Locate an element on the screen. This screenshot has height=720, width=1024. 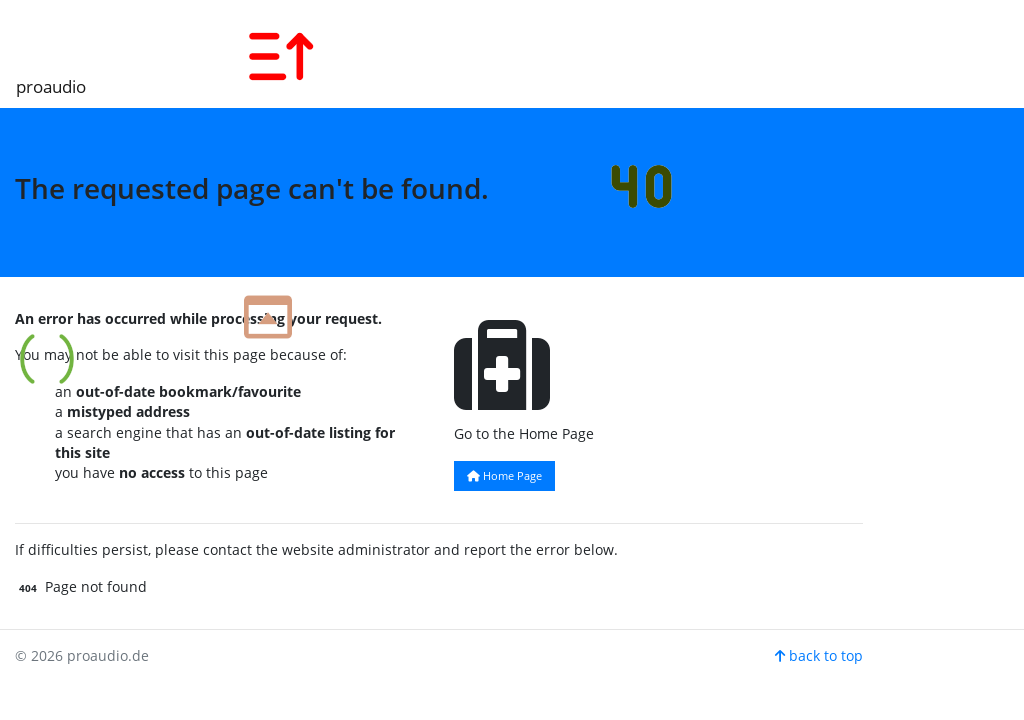
sort items in ascending order is located at coordinates (279, 56).